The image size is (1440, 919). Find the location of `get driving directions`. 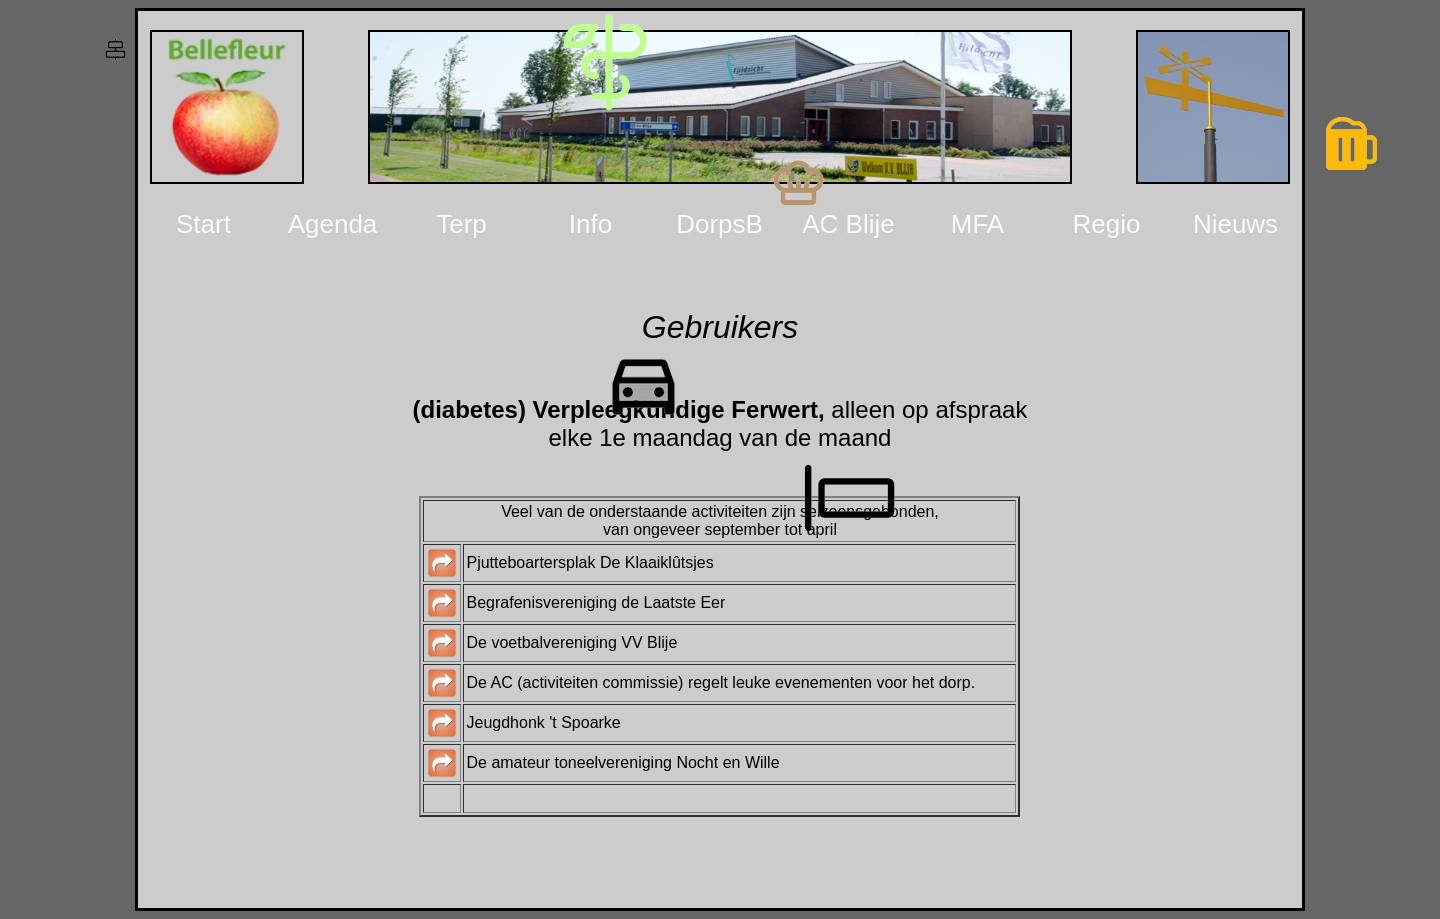

get driving directions is located at coordinates (643, 383).